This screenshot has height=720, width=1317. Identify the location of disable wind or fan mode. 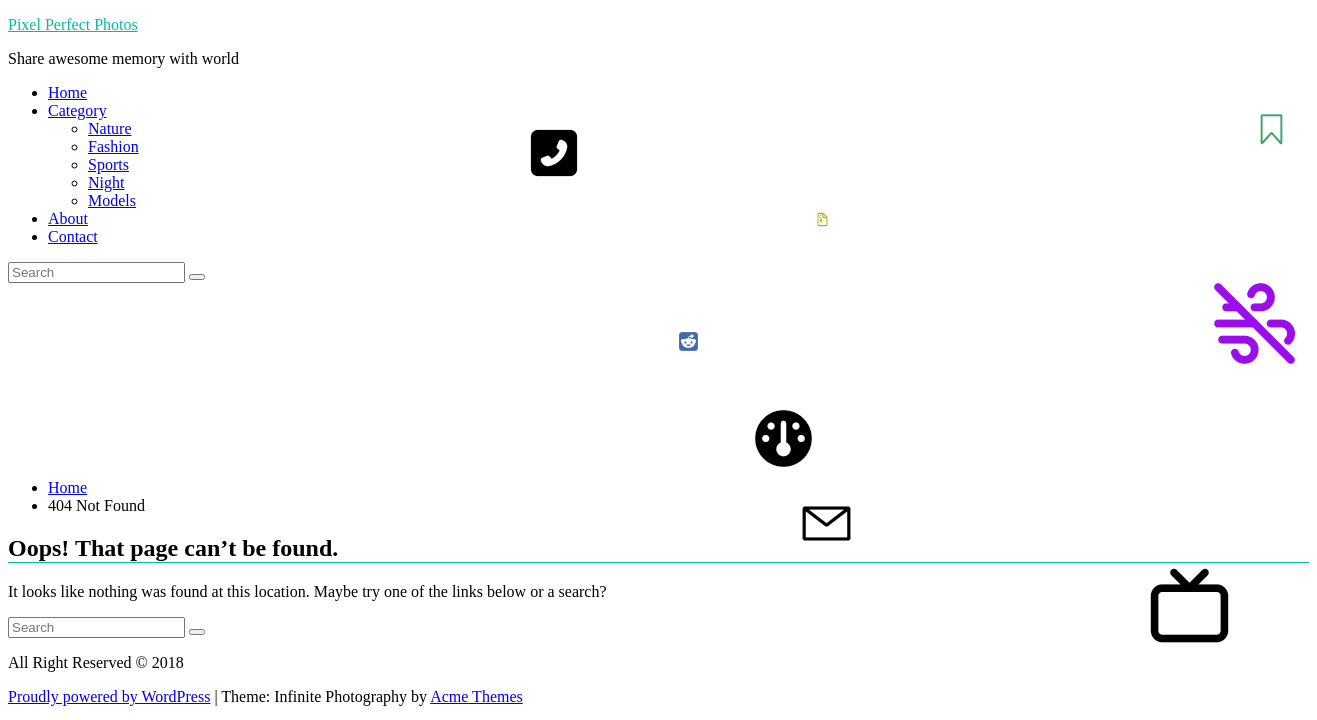
(1254, 323).